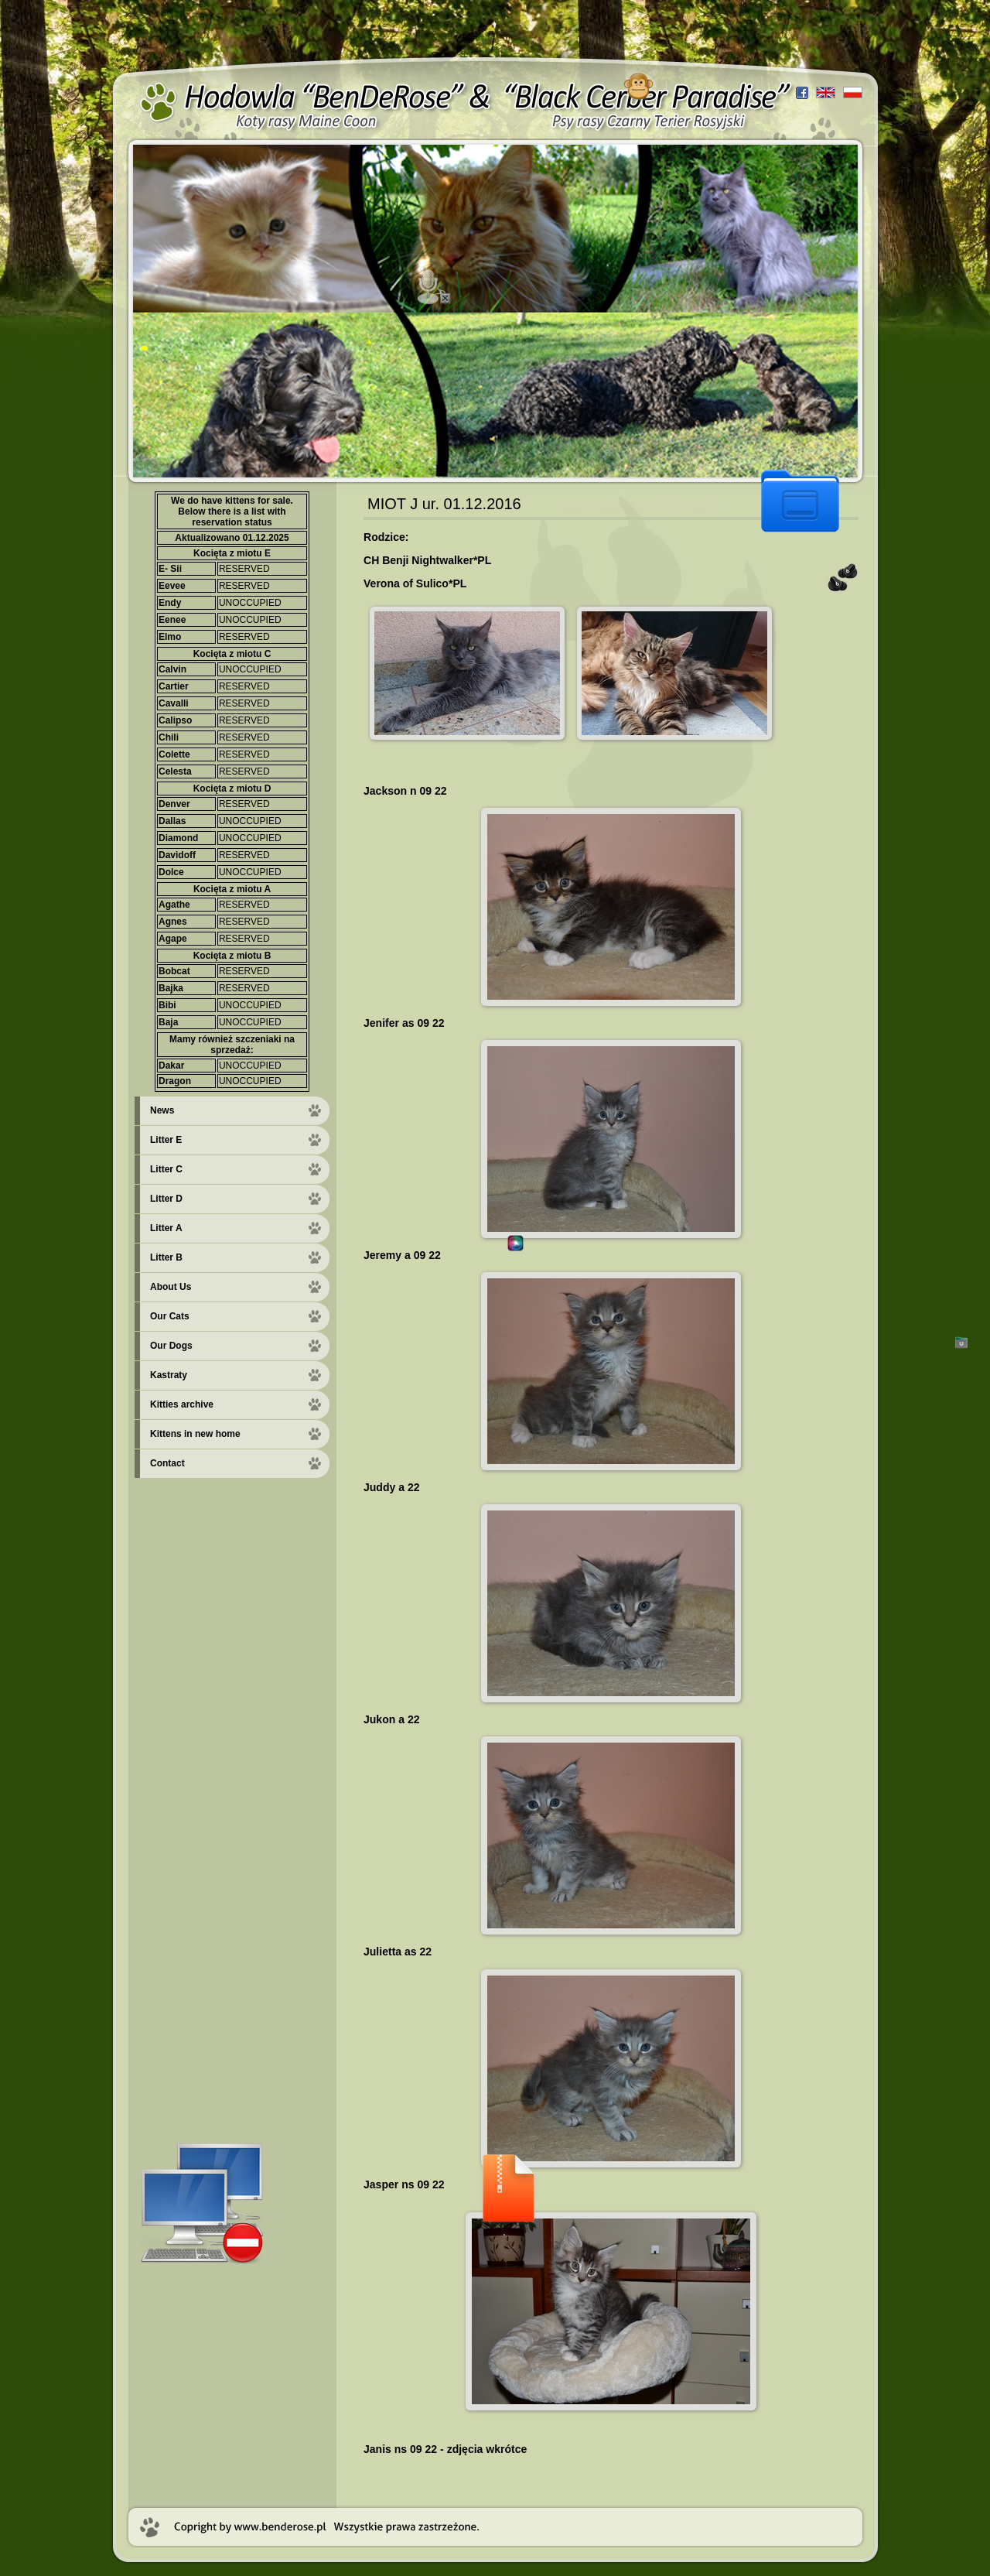 Image resolution: width=990 pixels, height=2576 pixels. Describe the element at coordinates (800, 501) in the screenshot. I see `open desktop folder` at that location.